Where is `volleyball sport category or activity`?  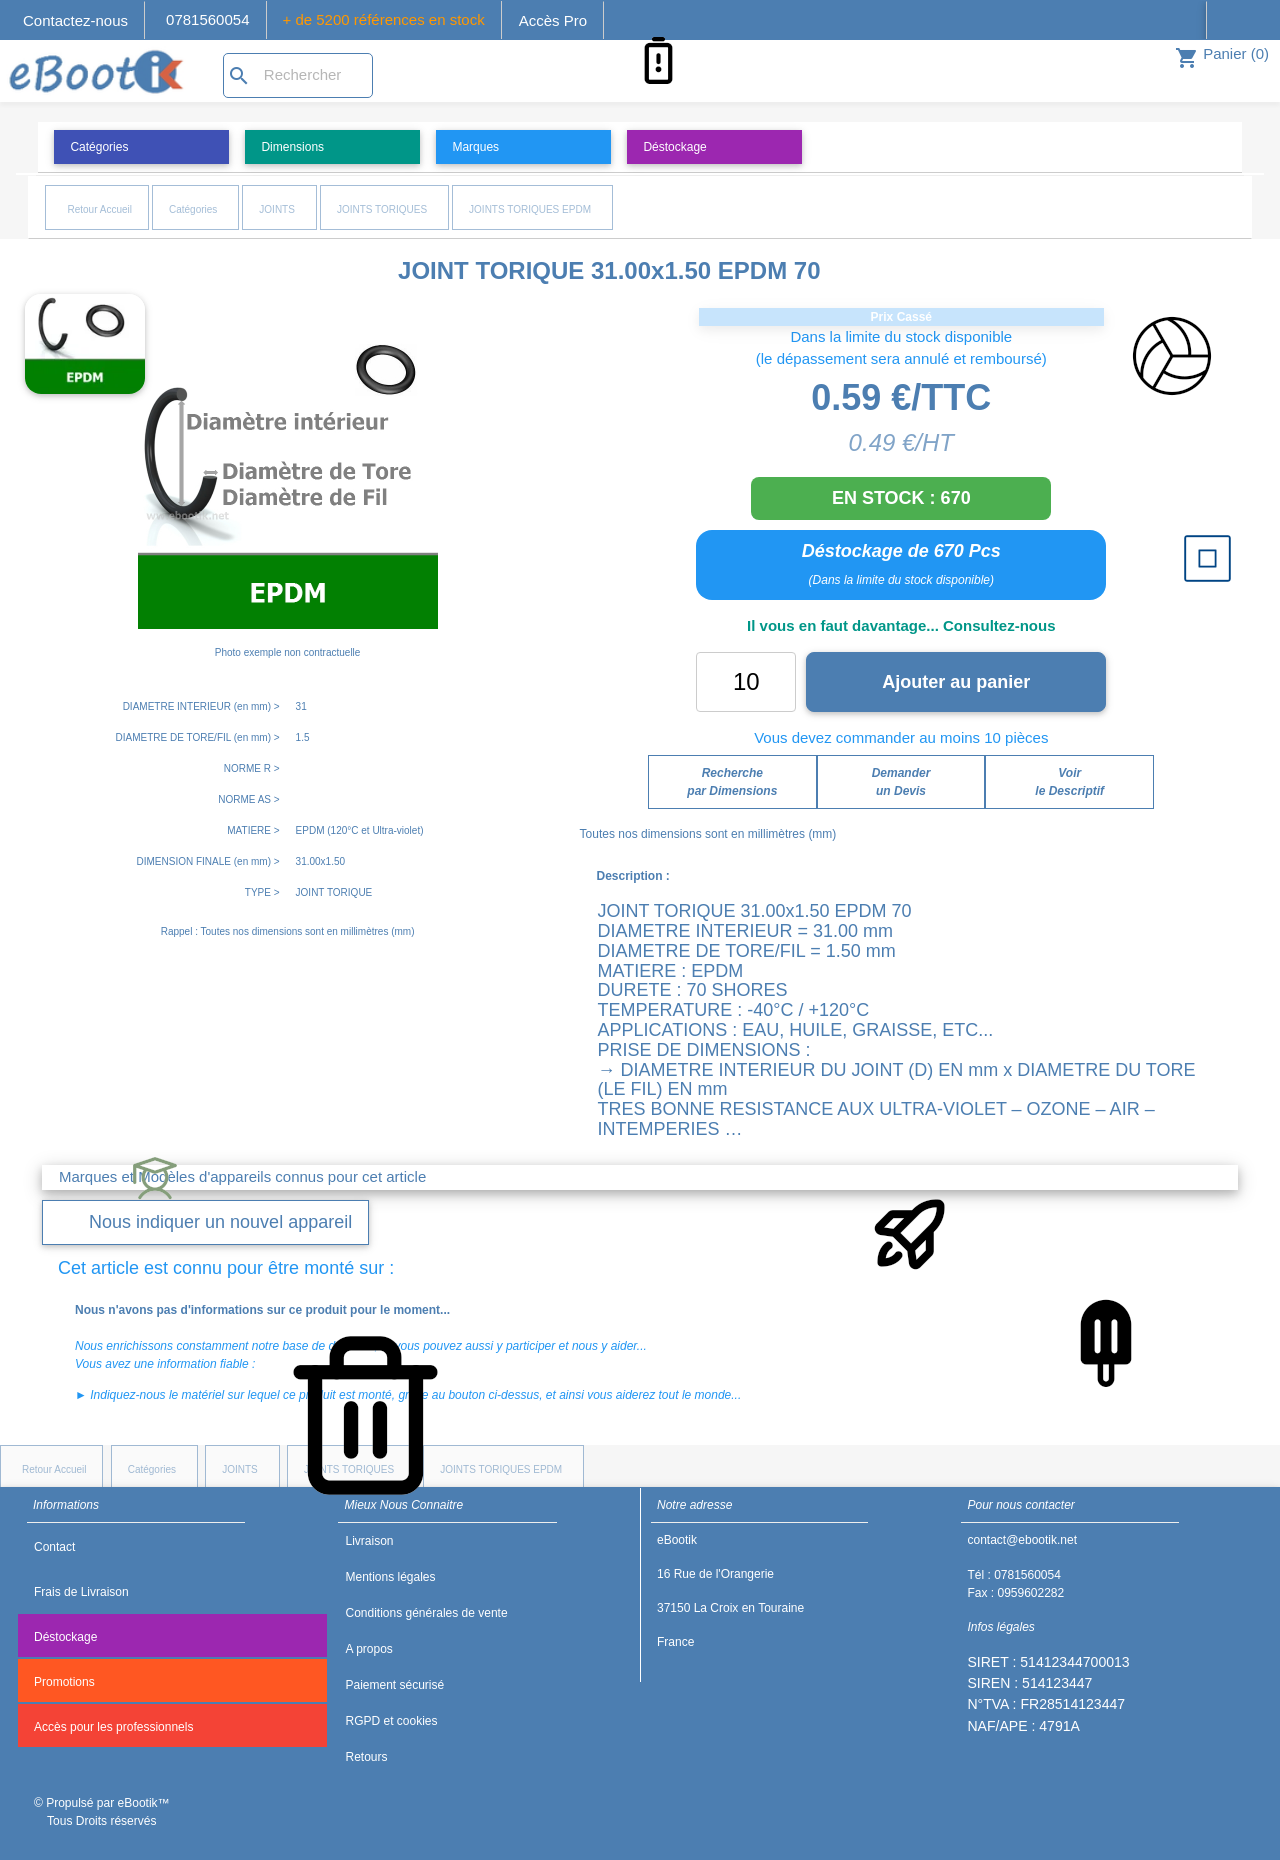 volleyball sport category or activity is located at coordinates (1172, 356).